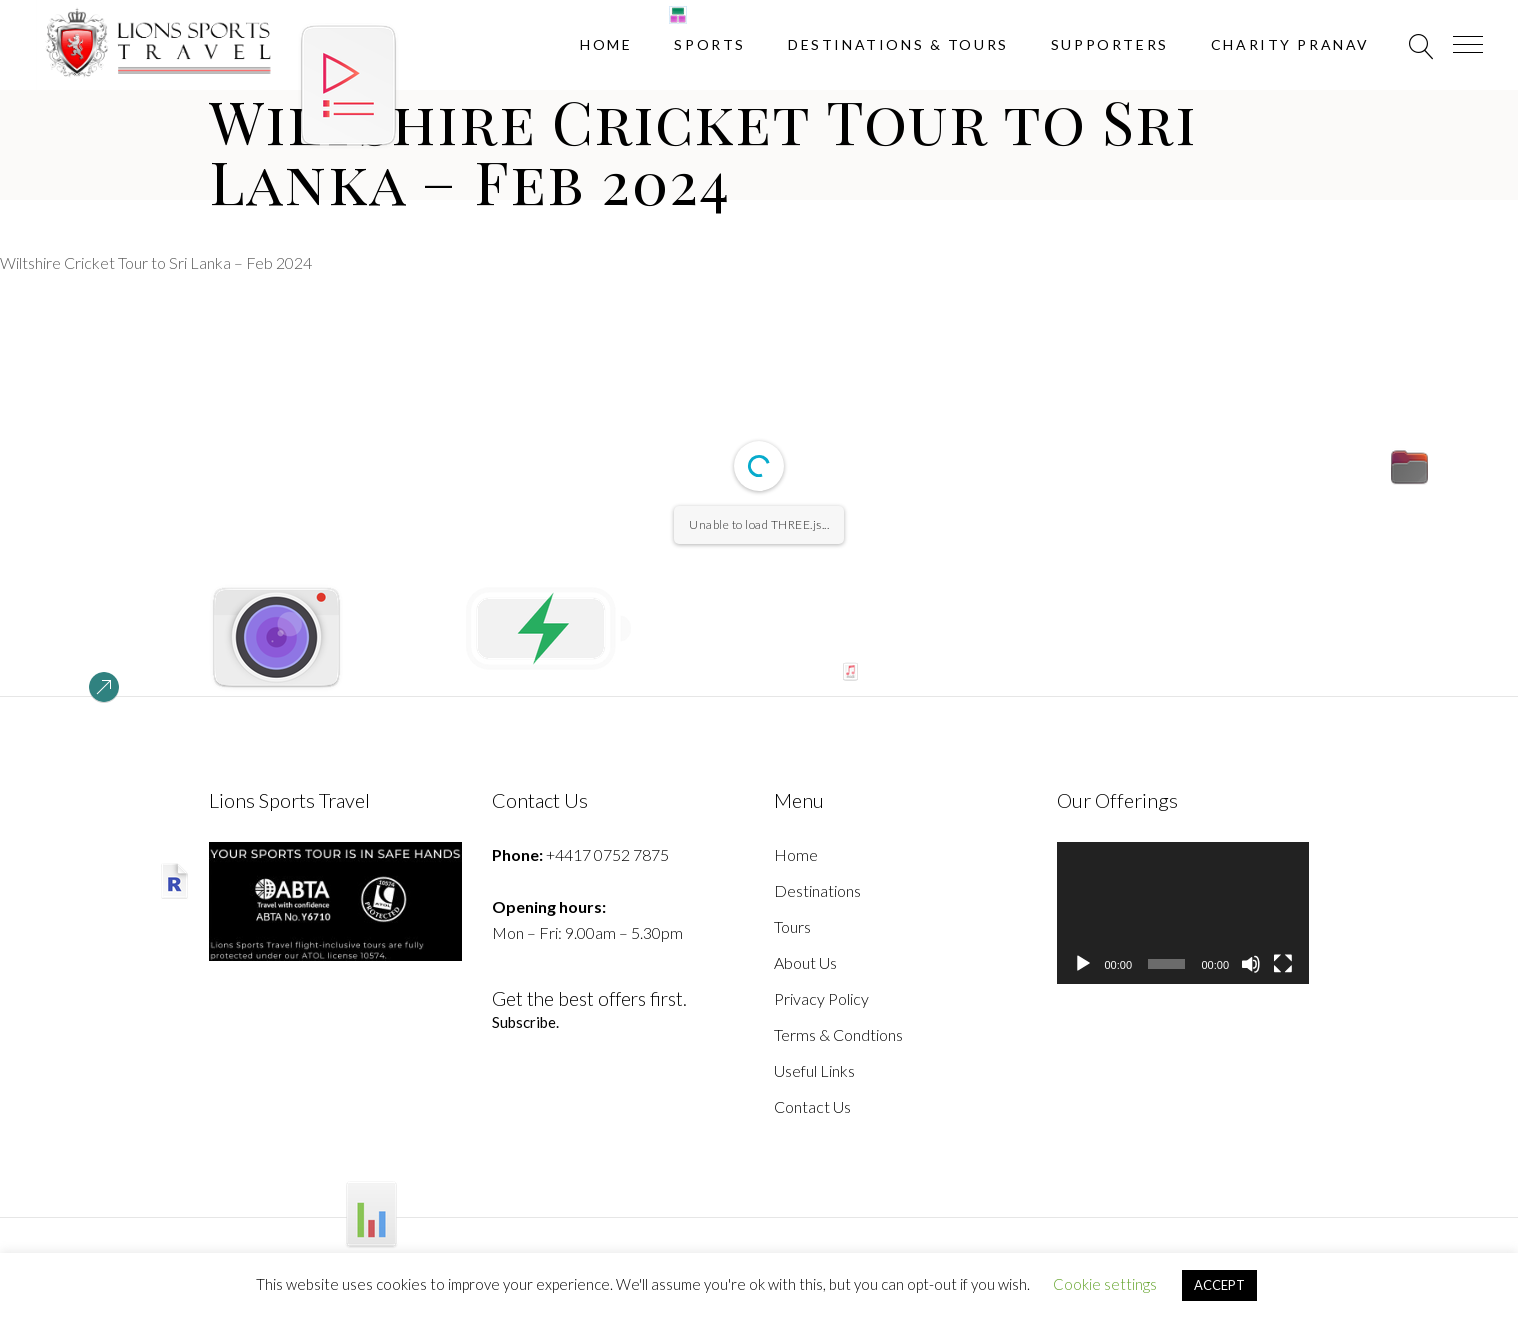 The width and height of the screenshot is (1518, 1318). Describe the element at coordinates (276, 637) in the screenshot. I see `open the camera app` at that location.